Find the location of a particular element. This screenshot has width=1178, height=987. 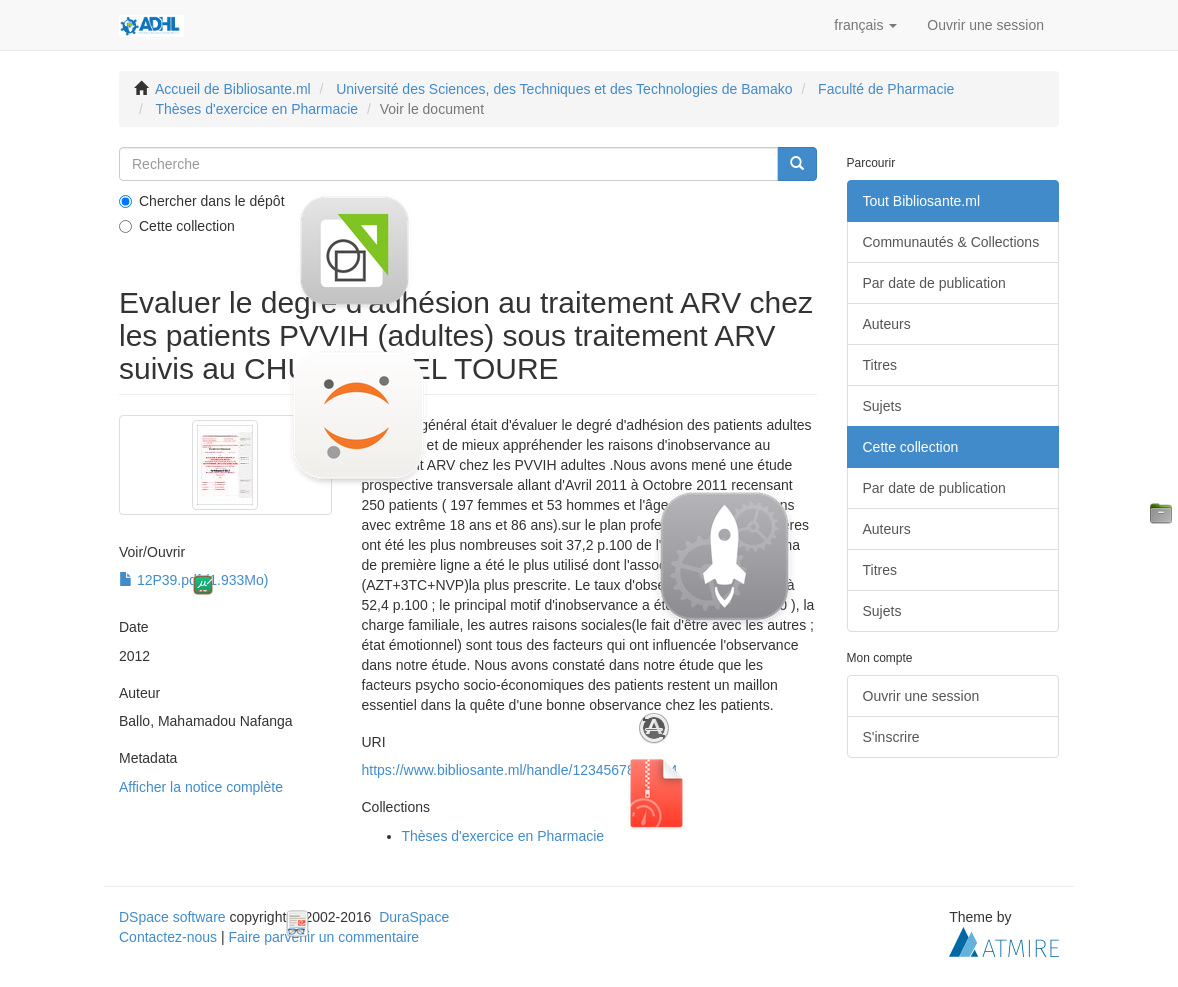

open file manager application is located at coordinates (1161, 513).